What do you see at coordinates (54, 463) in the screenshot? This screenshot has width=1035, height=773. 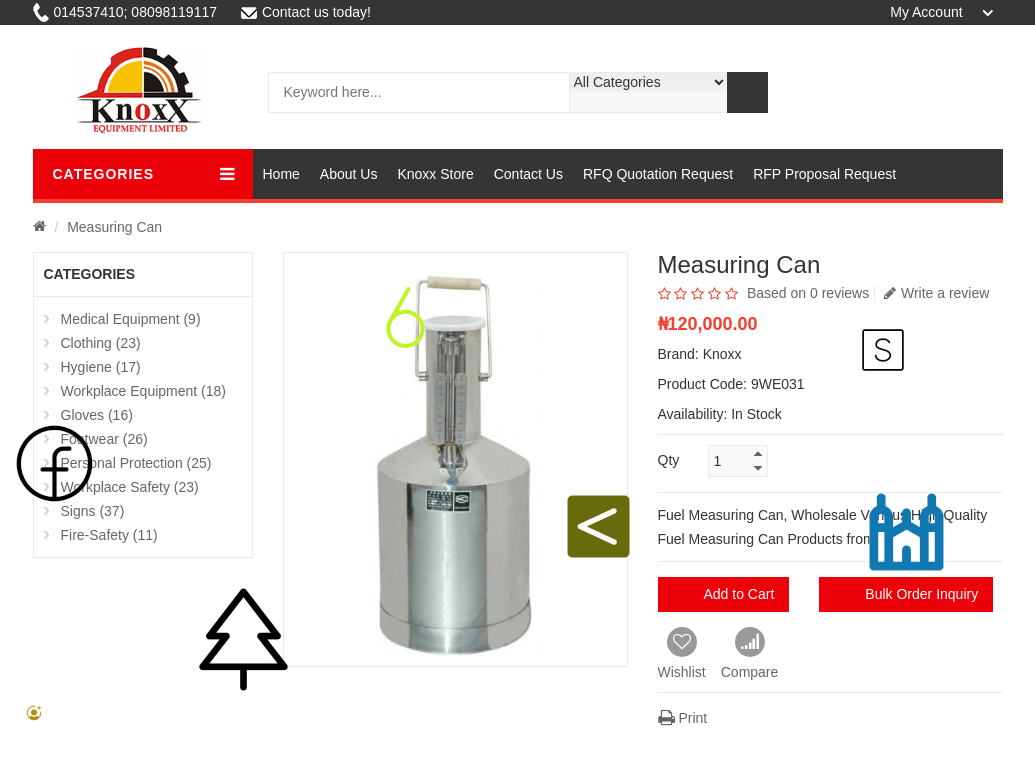 I see `open facebook app` at bounding box center [54, 463].